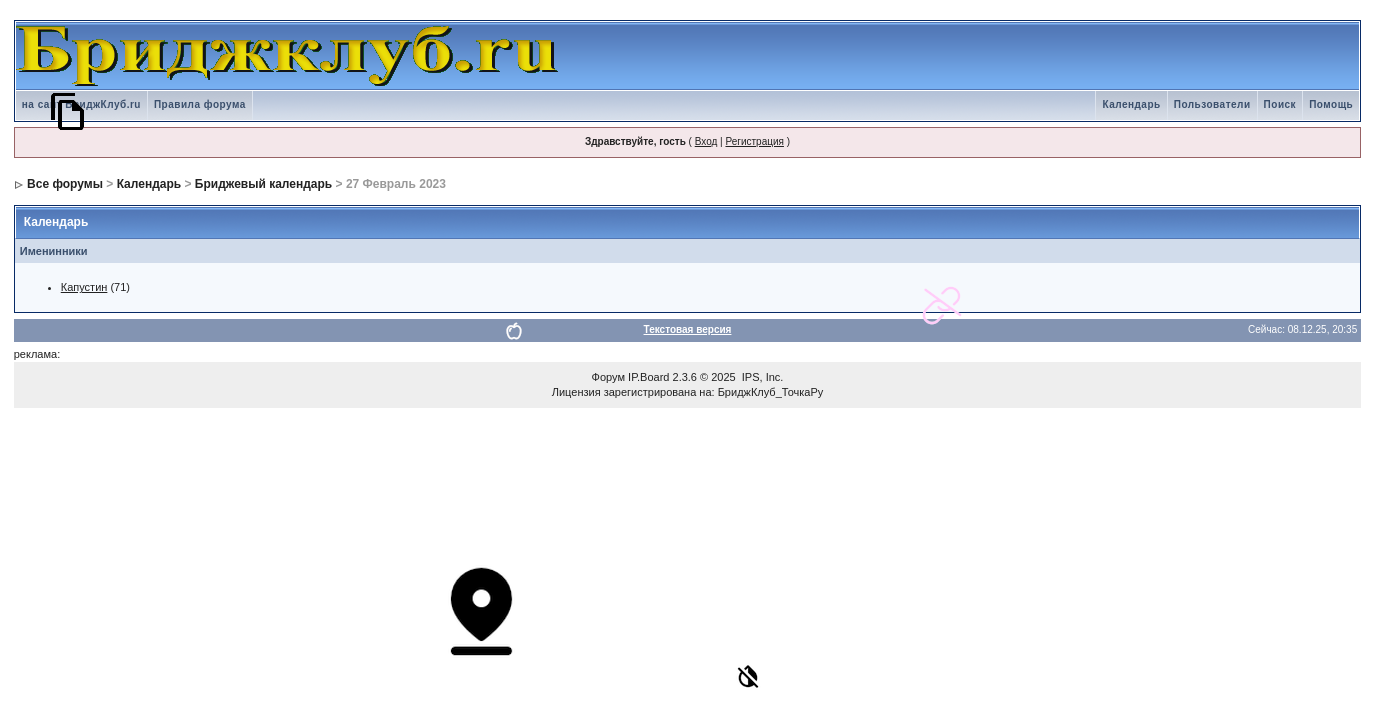 Image resolution: width=1375 pixels, height=720 pixels. I want to click on drop a pin to mark a location on the map, so click(481, 611).